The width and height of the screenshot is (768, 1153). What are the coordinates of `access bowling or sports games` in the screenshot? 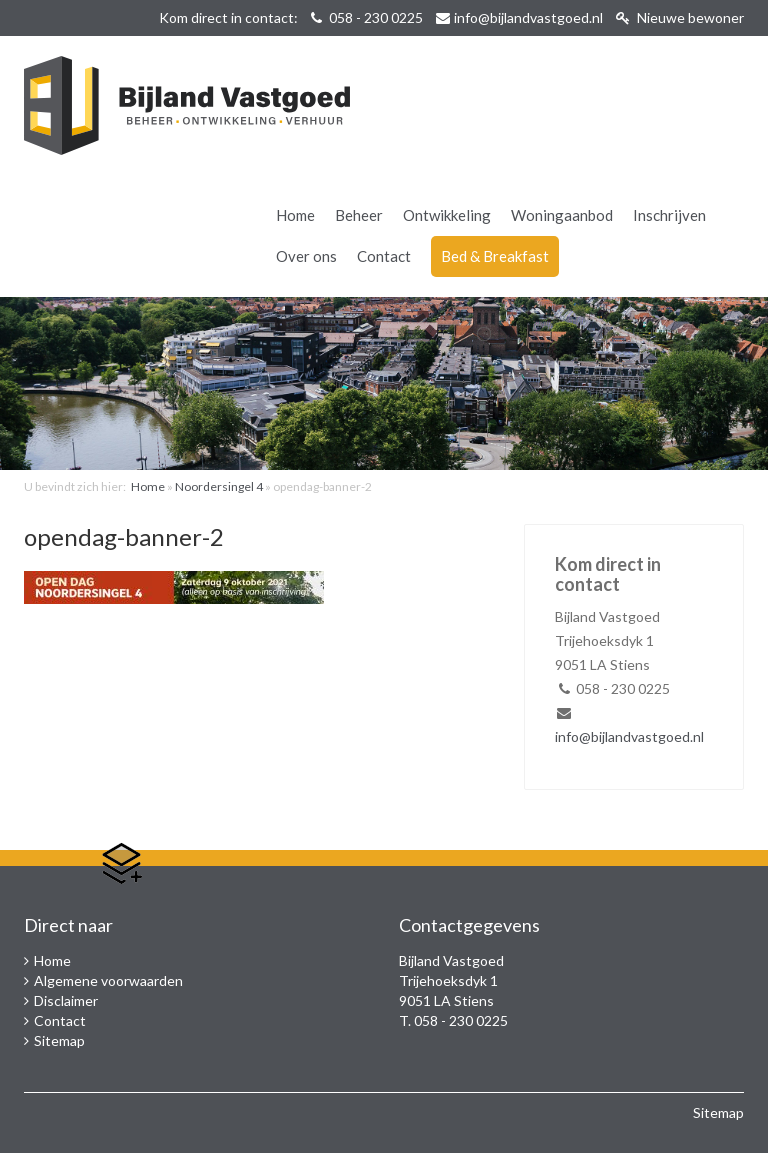 It's located at (484, 334).